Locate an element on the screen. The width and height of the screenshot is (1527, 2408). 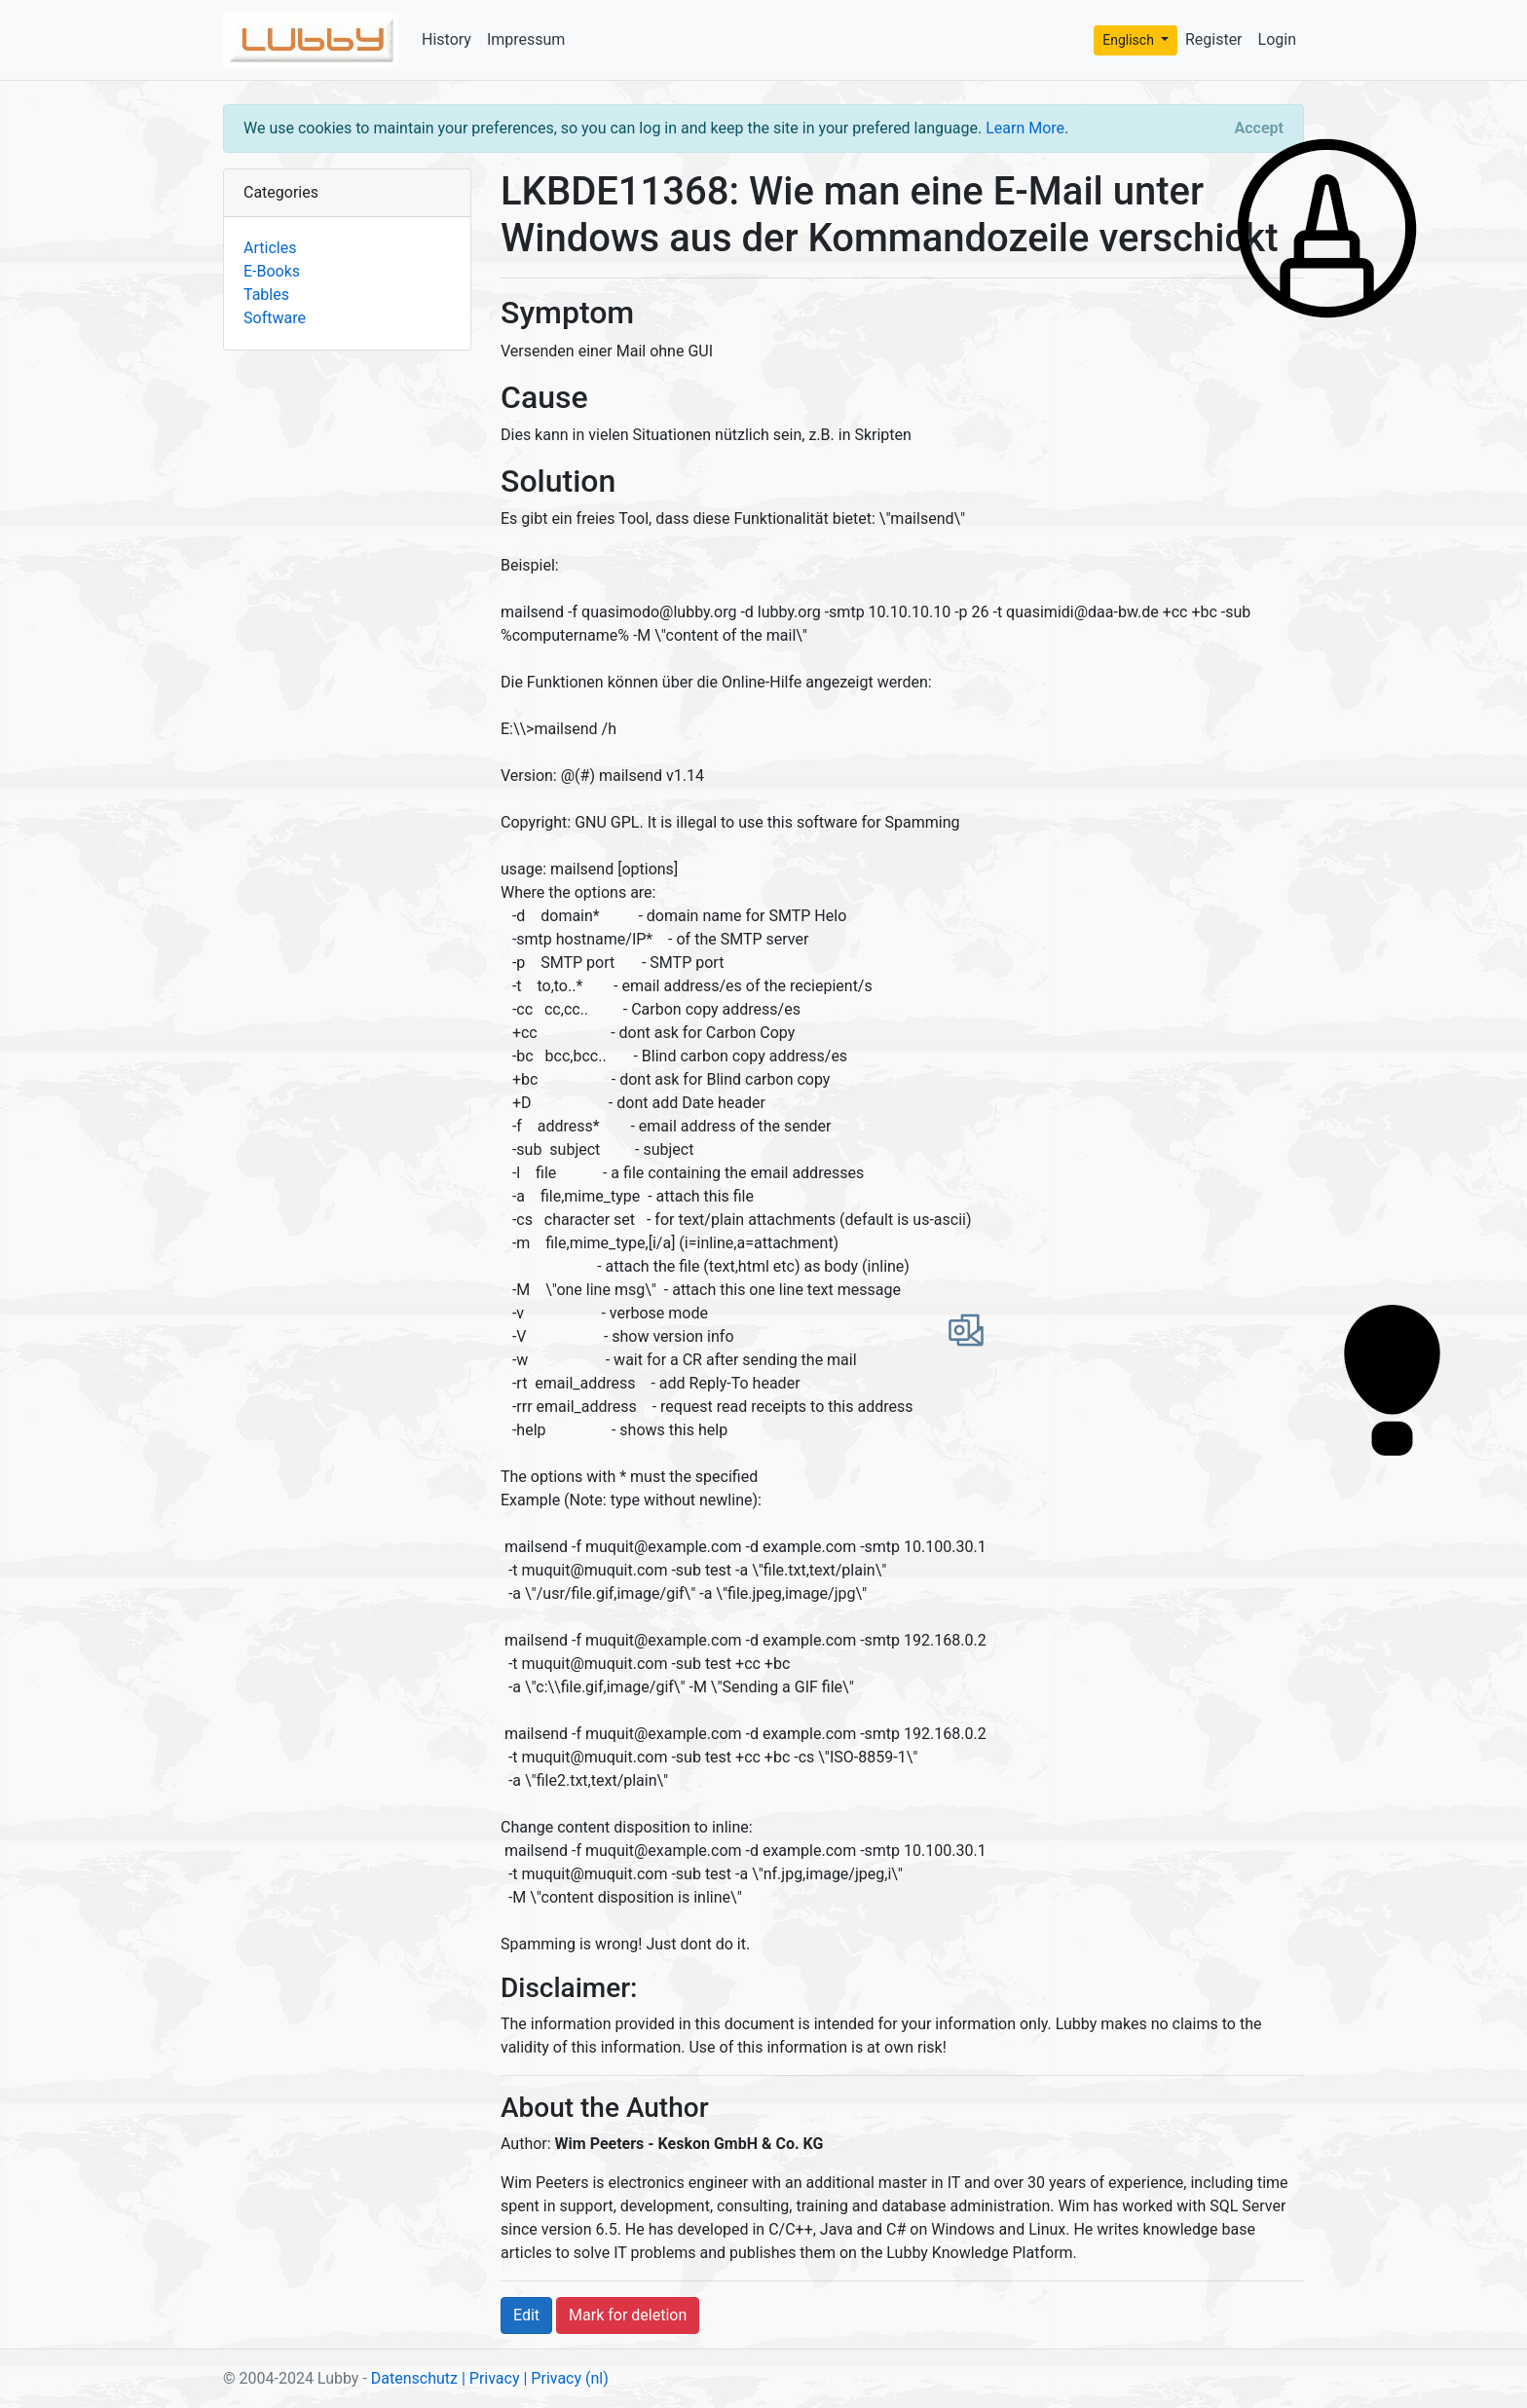
open Microsoft Outlook email is located at coordinates (966, 1330).